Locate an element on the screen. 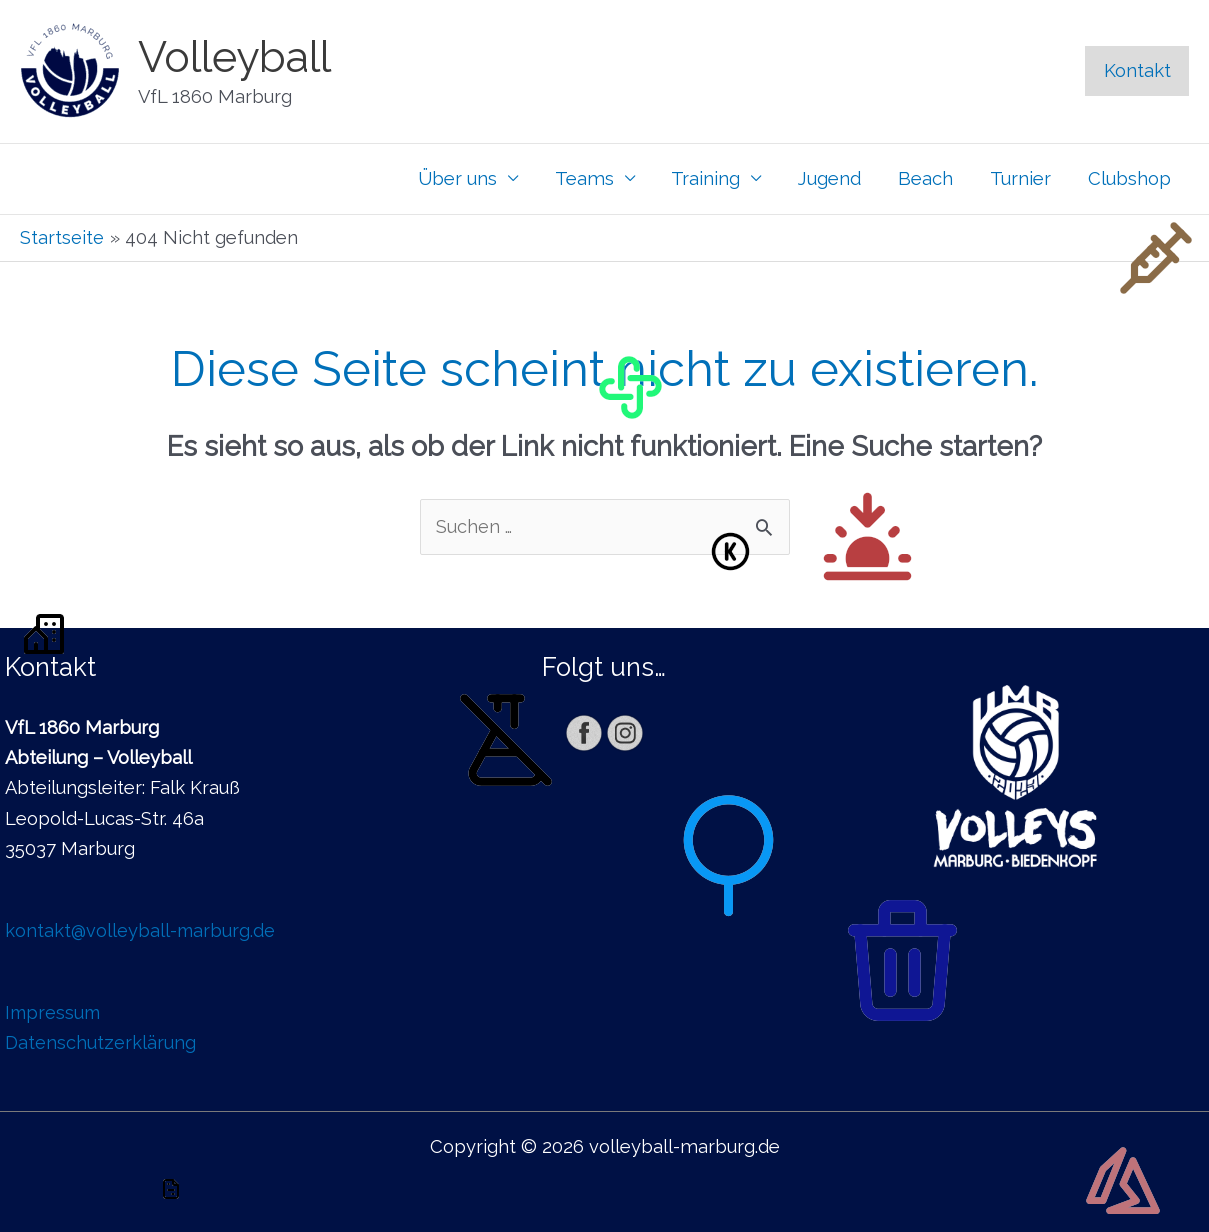 The image size is (1209, 1232). select neuter or non-binary gender option is located at coordinates (728, 853).